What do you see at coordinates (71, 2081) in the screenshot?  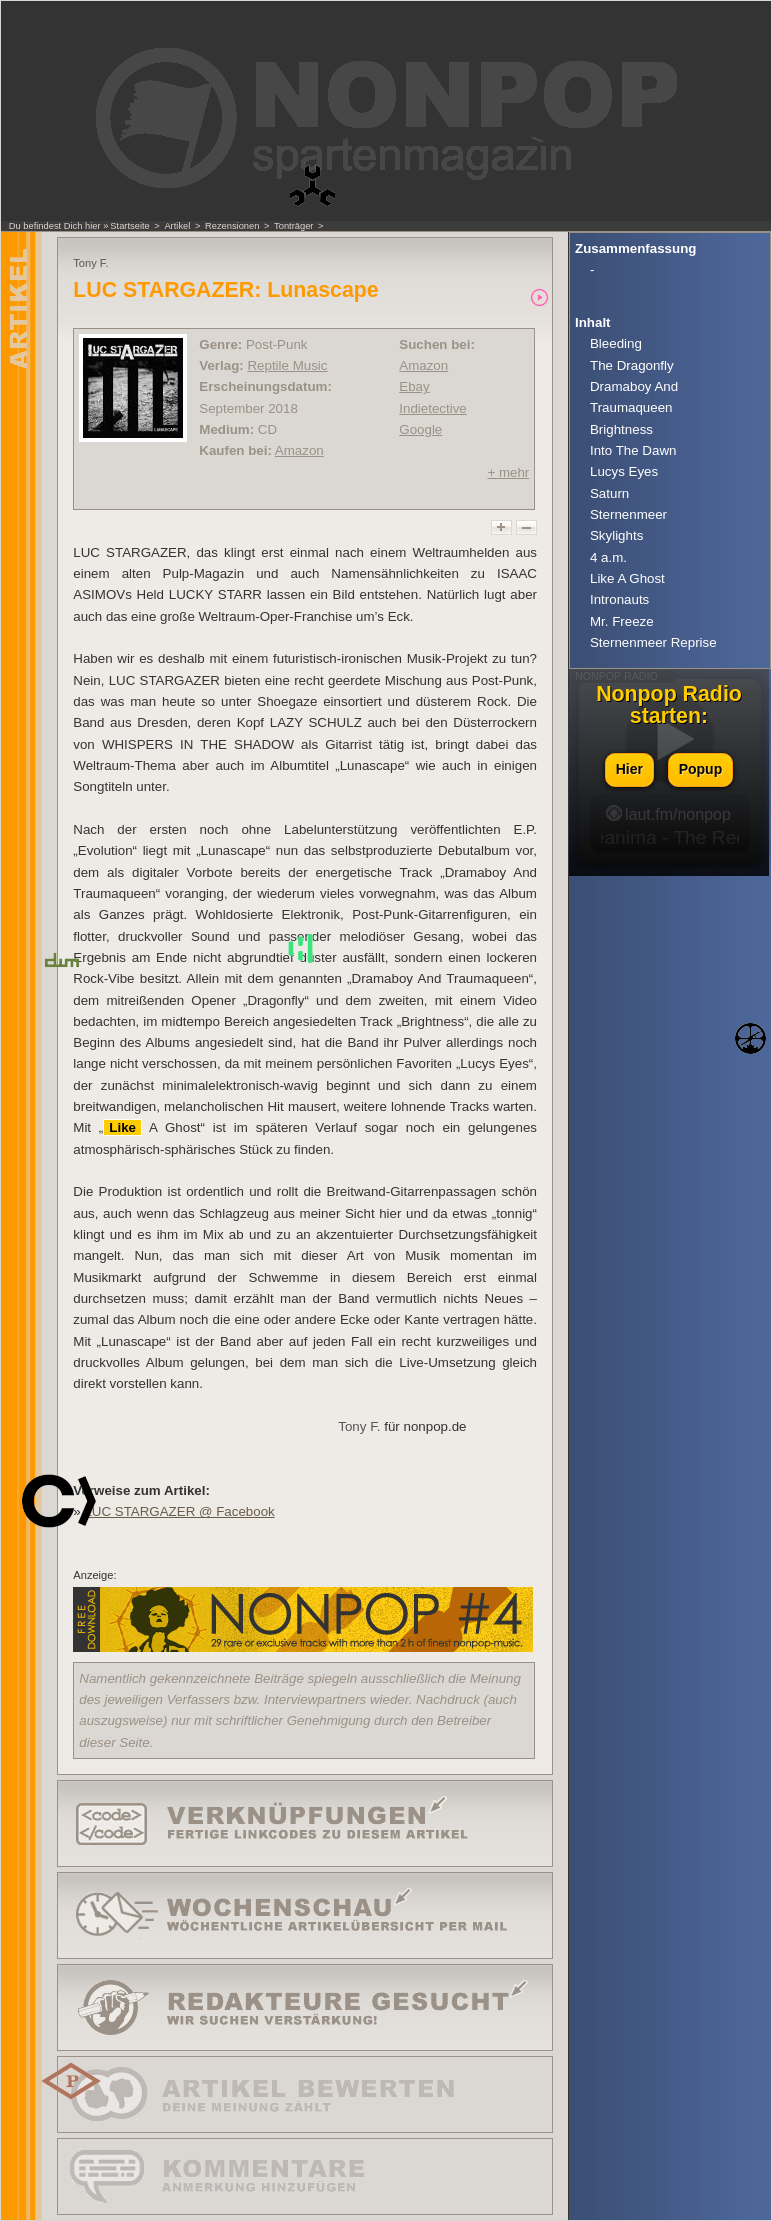 I see `powers brand logo` at bounding box center [71, 2081].